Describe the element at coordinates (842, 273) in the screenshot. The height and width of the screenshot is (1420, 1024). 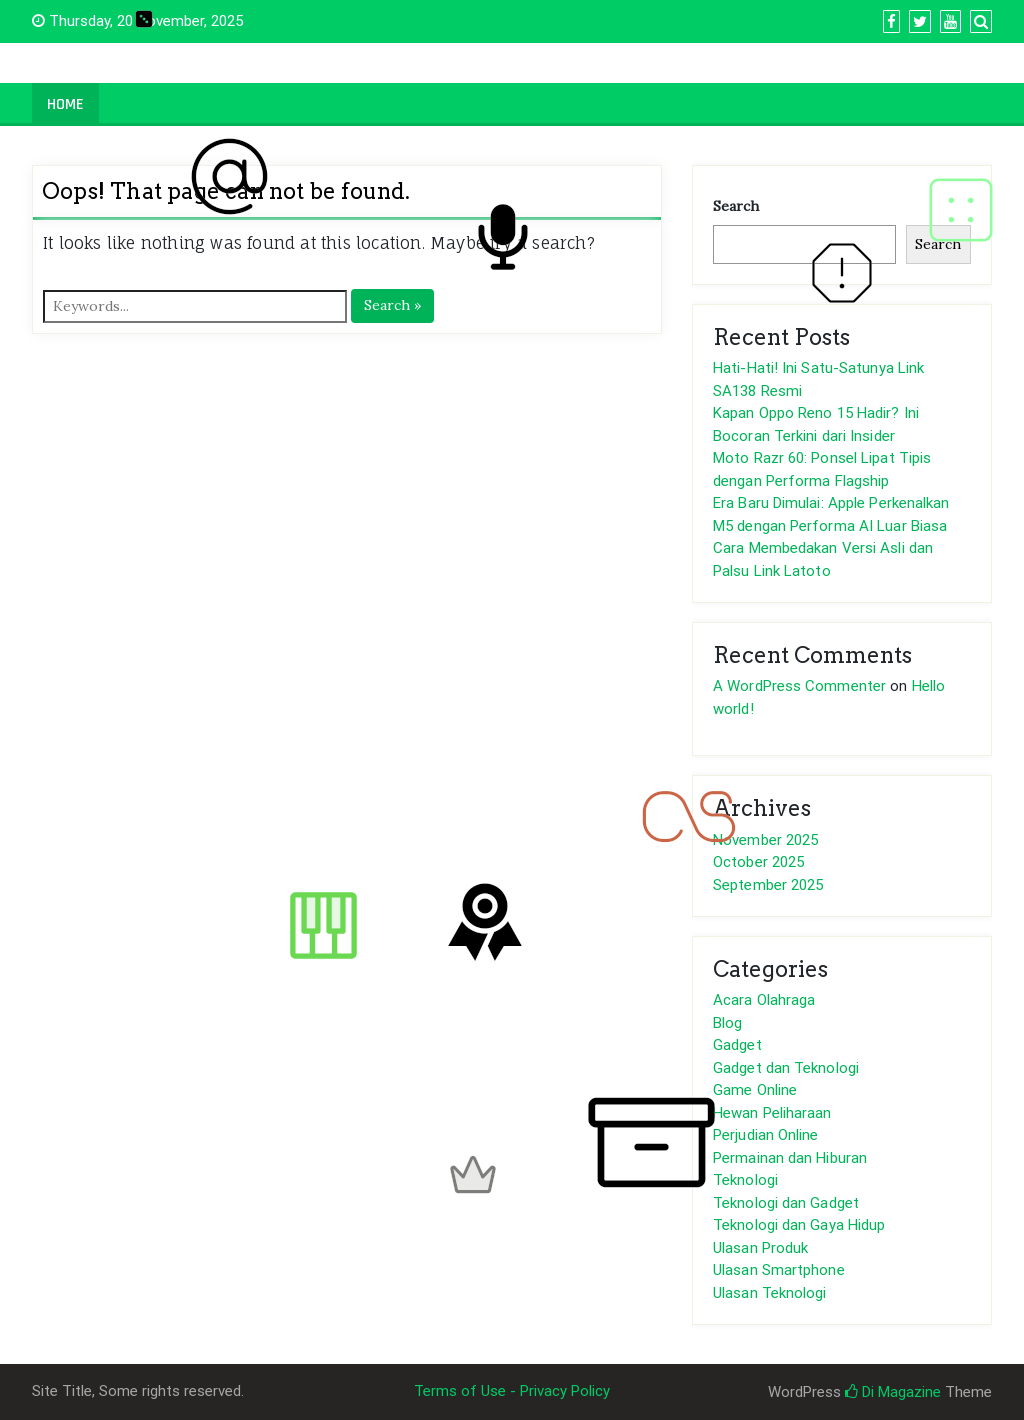
I see `indicates a warning or critical alert` at that location.